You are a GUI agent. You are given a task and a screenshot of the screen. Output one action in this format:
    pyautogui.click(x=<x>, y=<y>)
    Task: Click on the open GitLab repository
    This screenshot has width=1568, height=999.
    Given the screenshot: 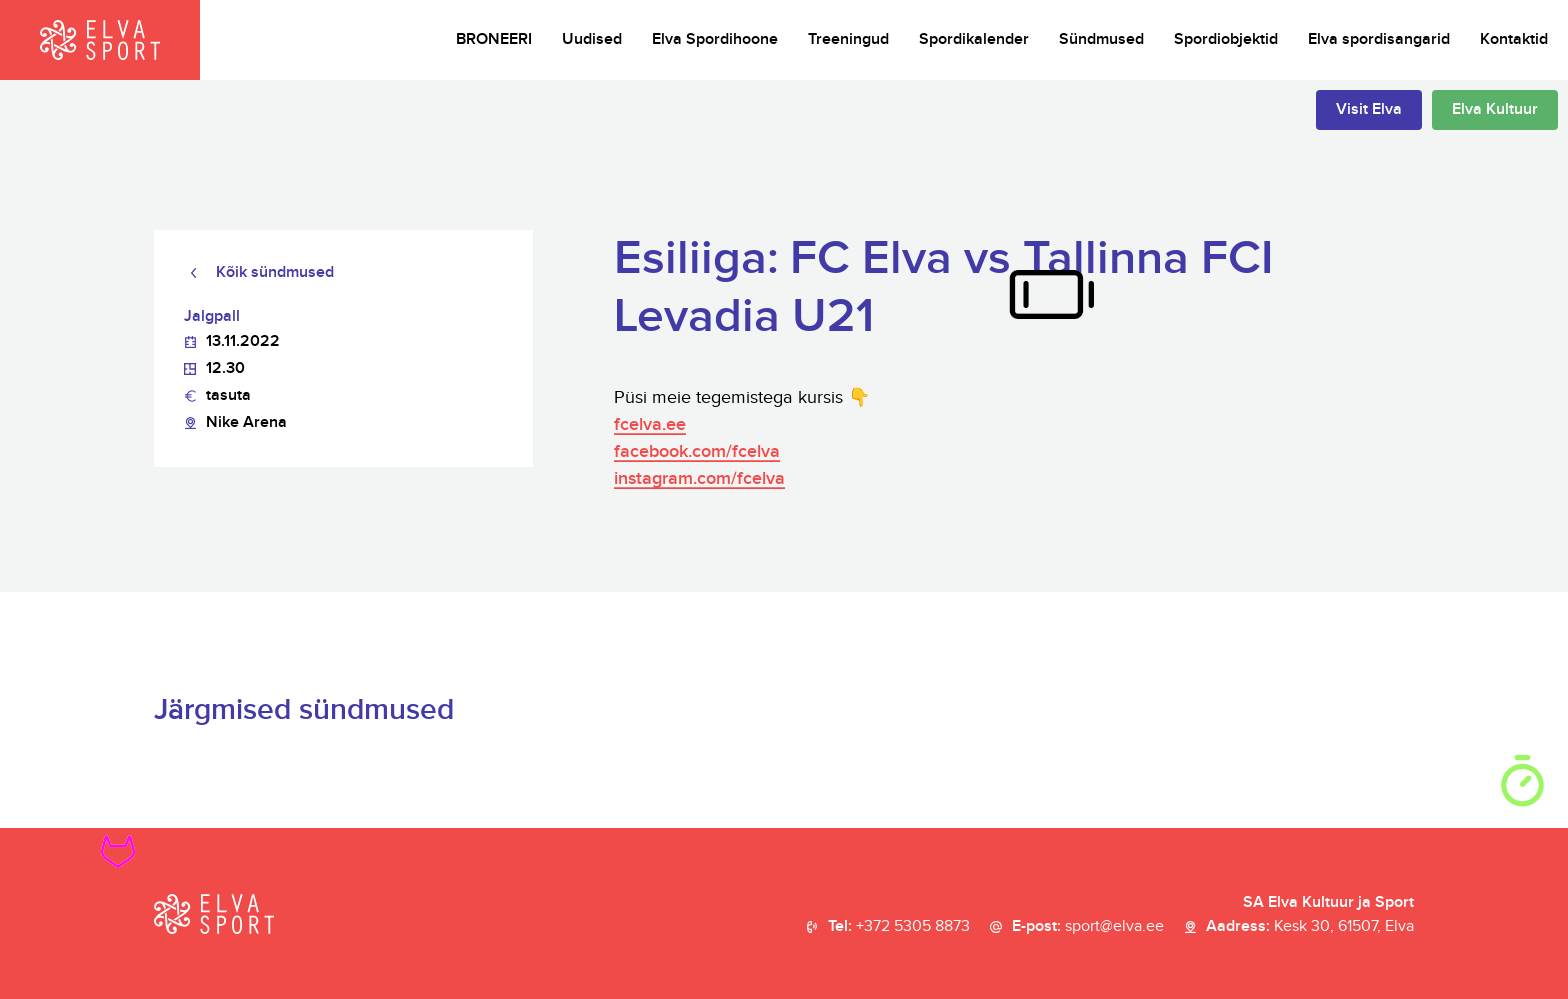 What is the action you would take?
    pyautogui.click(x=118, y=851)
    